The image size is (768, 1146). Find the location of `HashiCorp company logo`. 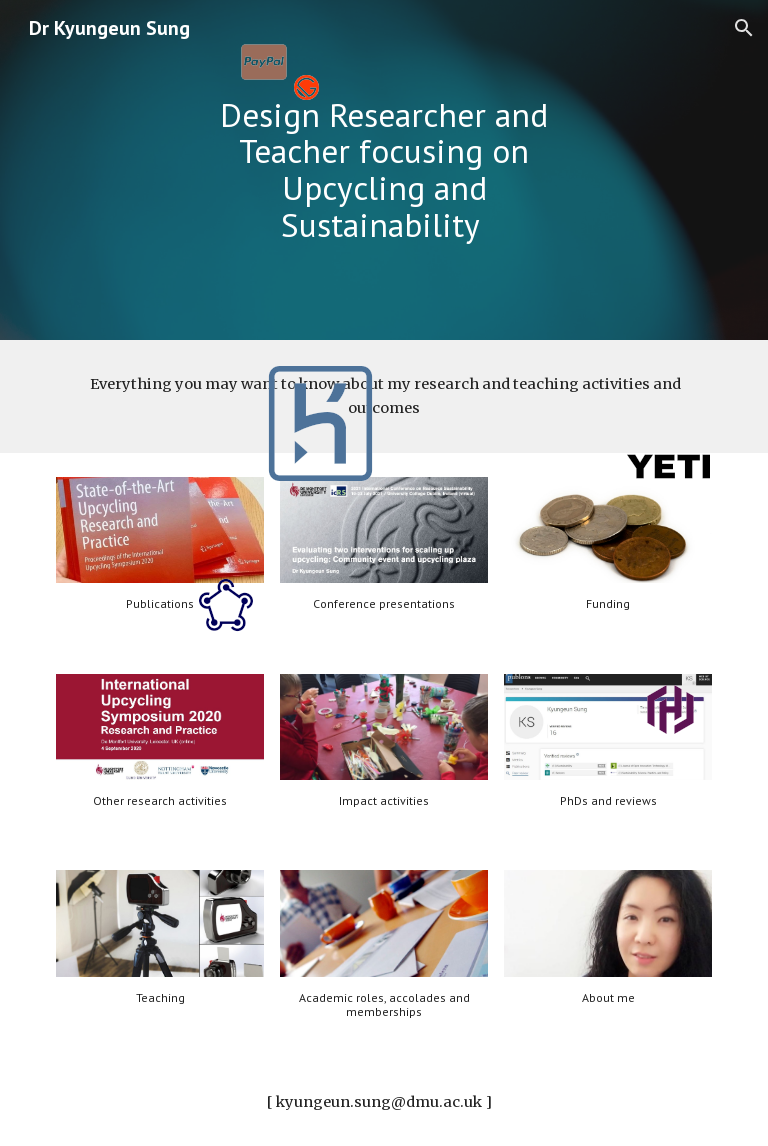

HashiCorp company logo is located at coordinates (670, 709).